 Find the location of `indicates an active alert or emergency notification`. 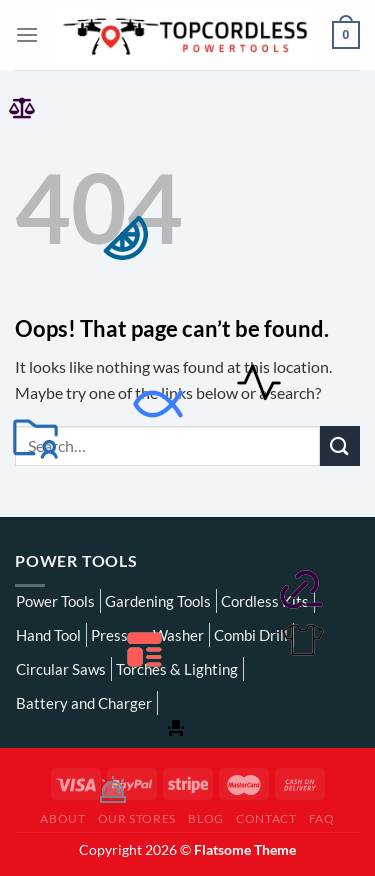

indicates an active alert or emergency notification is located at coordinates (113, 792).